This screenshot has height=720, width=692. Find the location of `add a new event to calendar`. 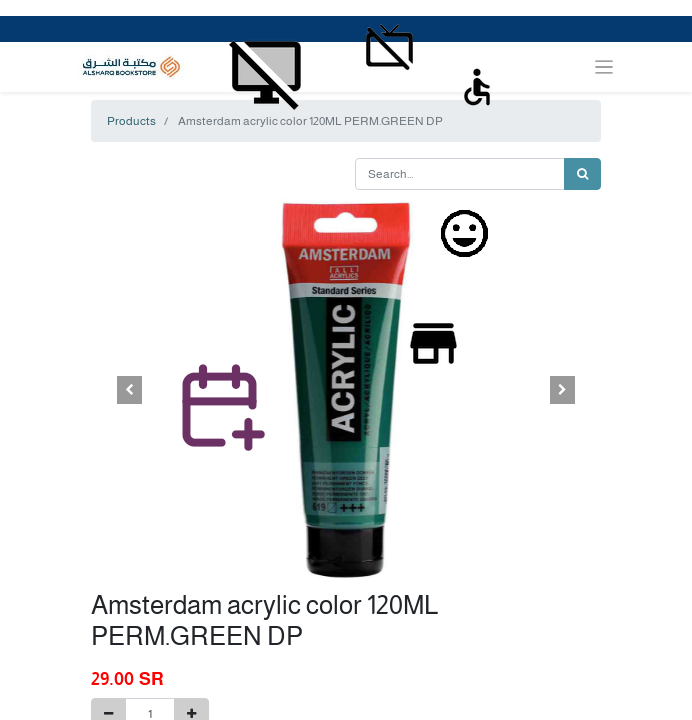

add a new event to calendar is located at coordinates (219, 405).